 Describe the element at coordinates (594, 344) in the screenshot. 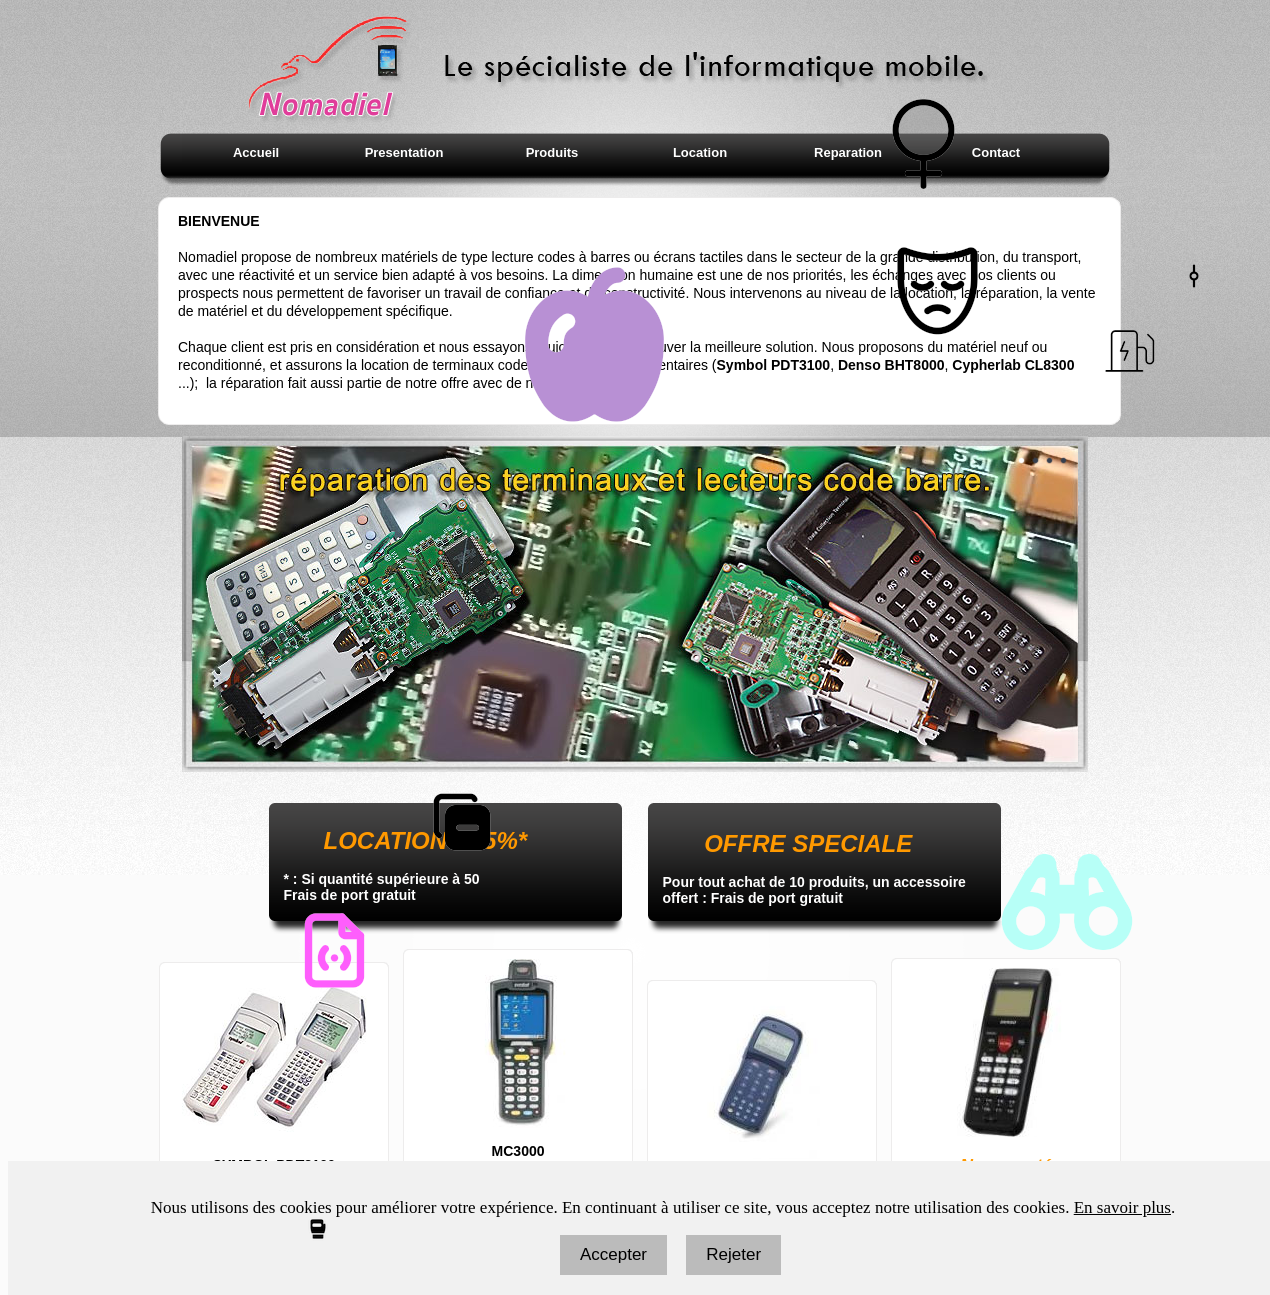

I see `access health or nutrition tracking features` at that location.